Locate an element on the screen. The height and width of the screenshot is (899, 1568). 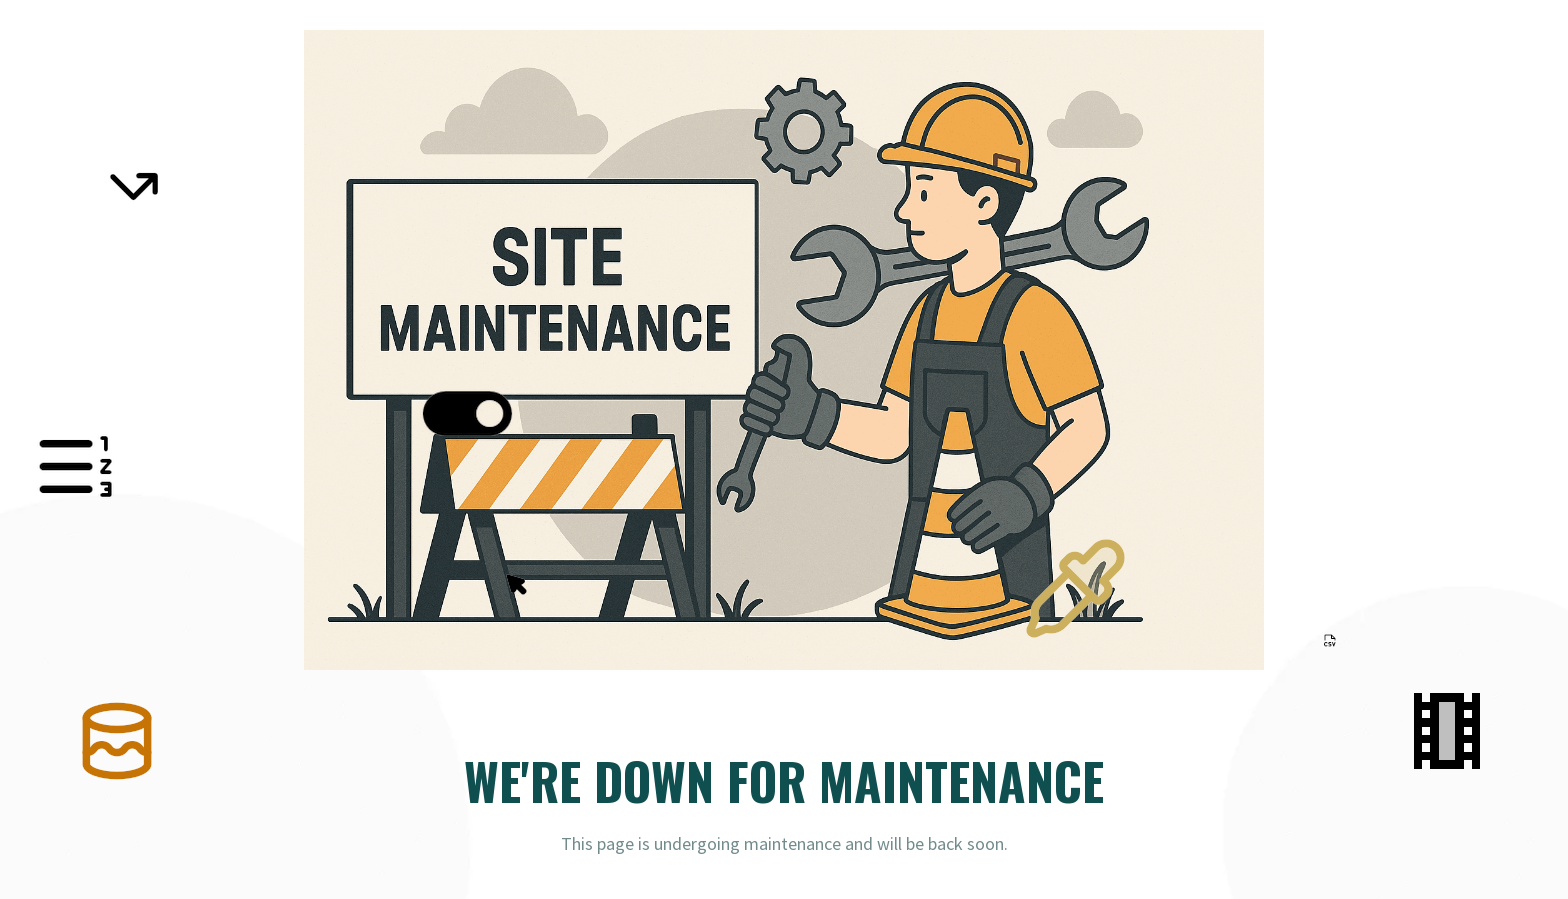
pick a color from the canvas is located at coordinates (1075, 588).